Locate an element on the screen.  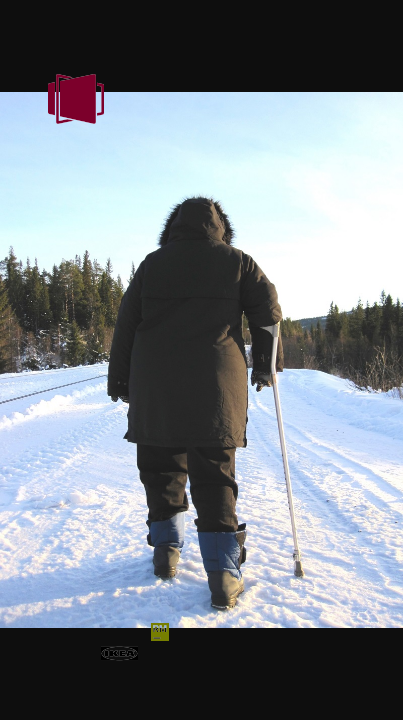
open RubyMine IDE is located at coordinates (160, 632).